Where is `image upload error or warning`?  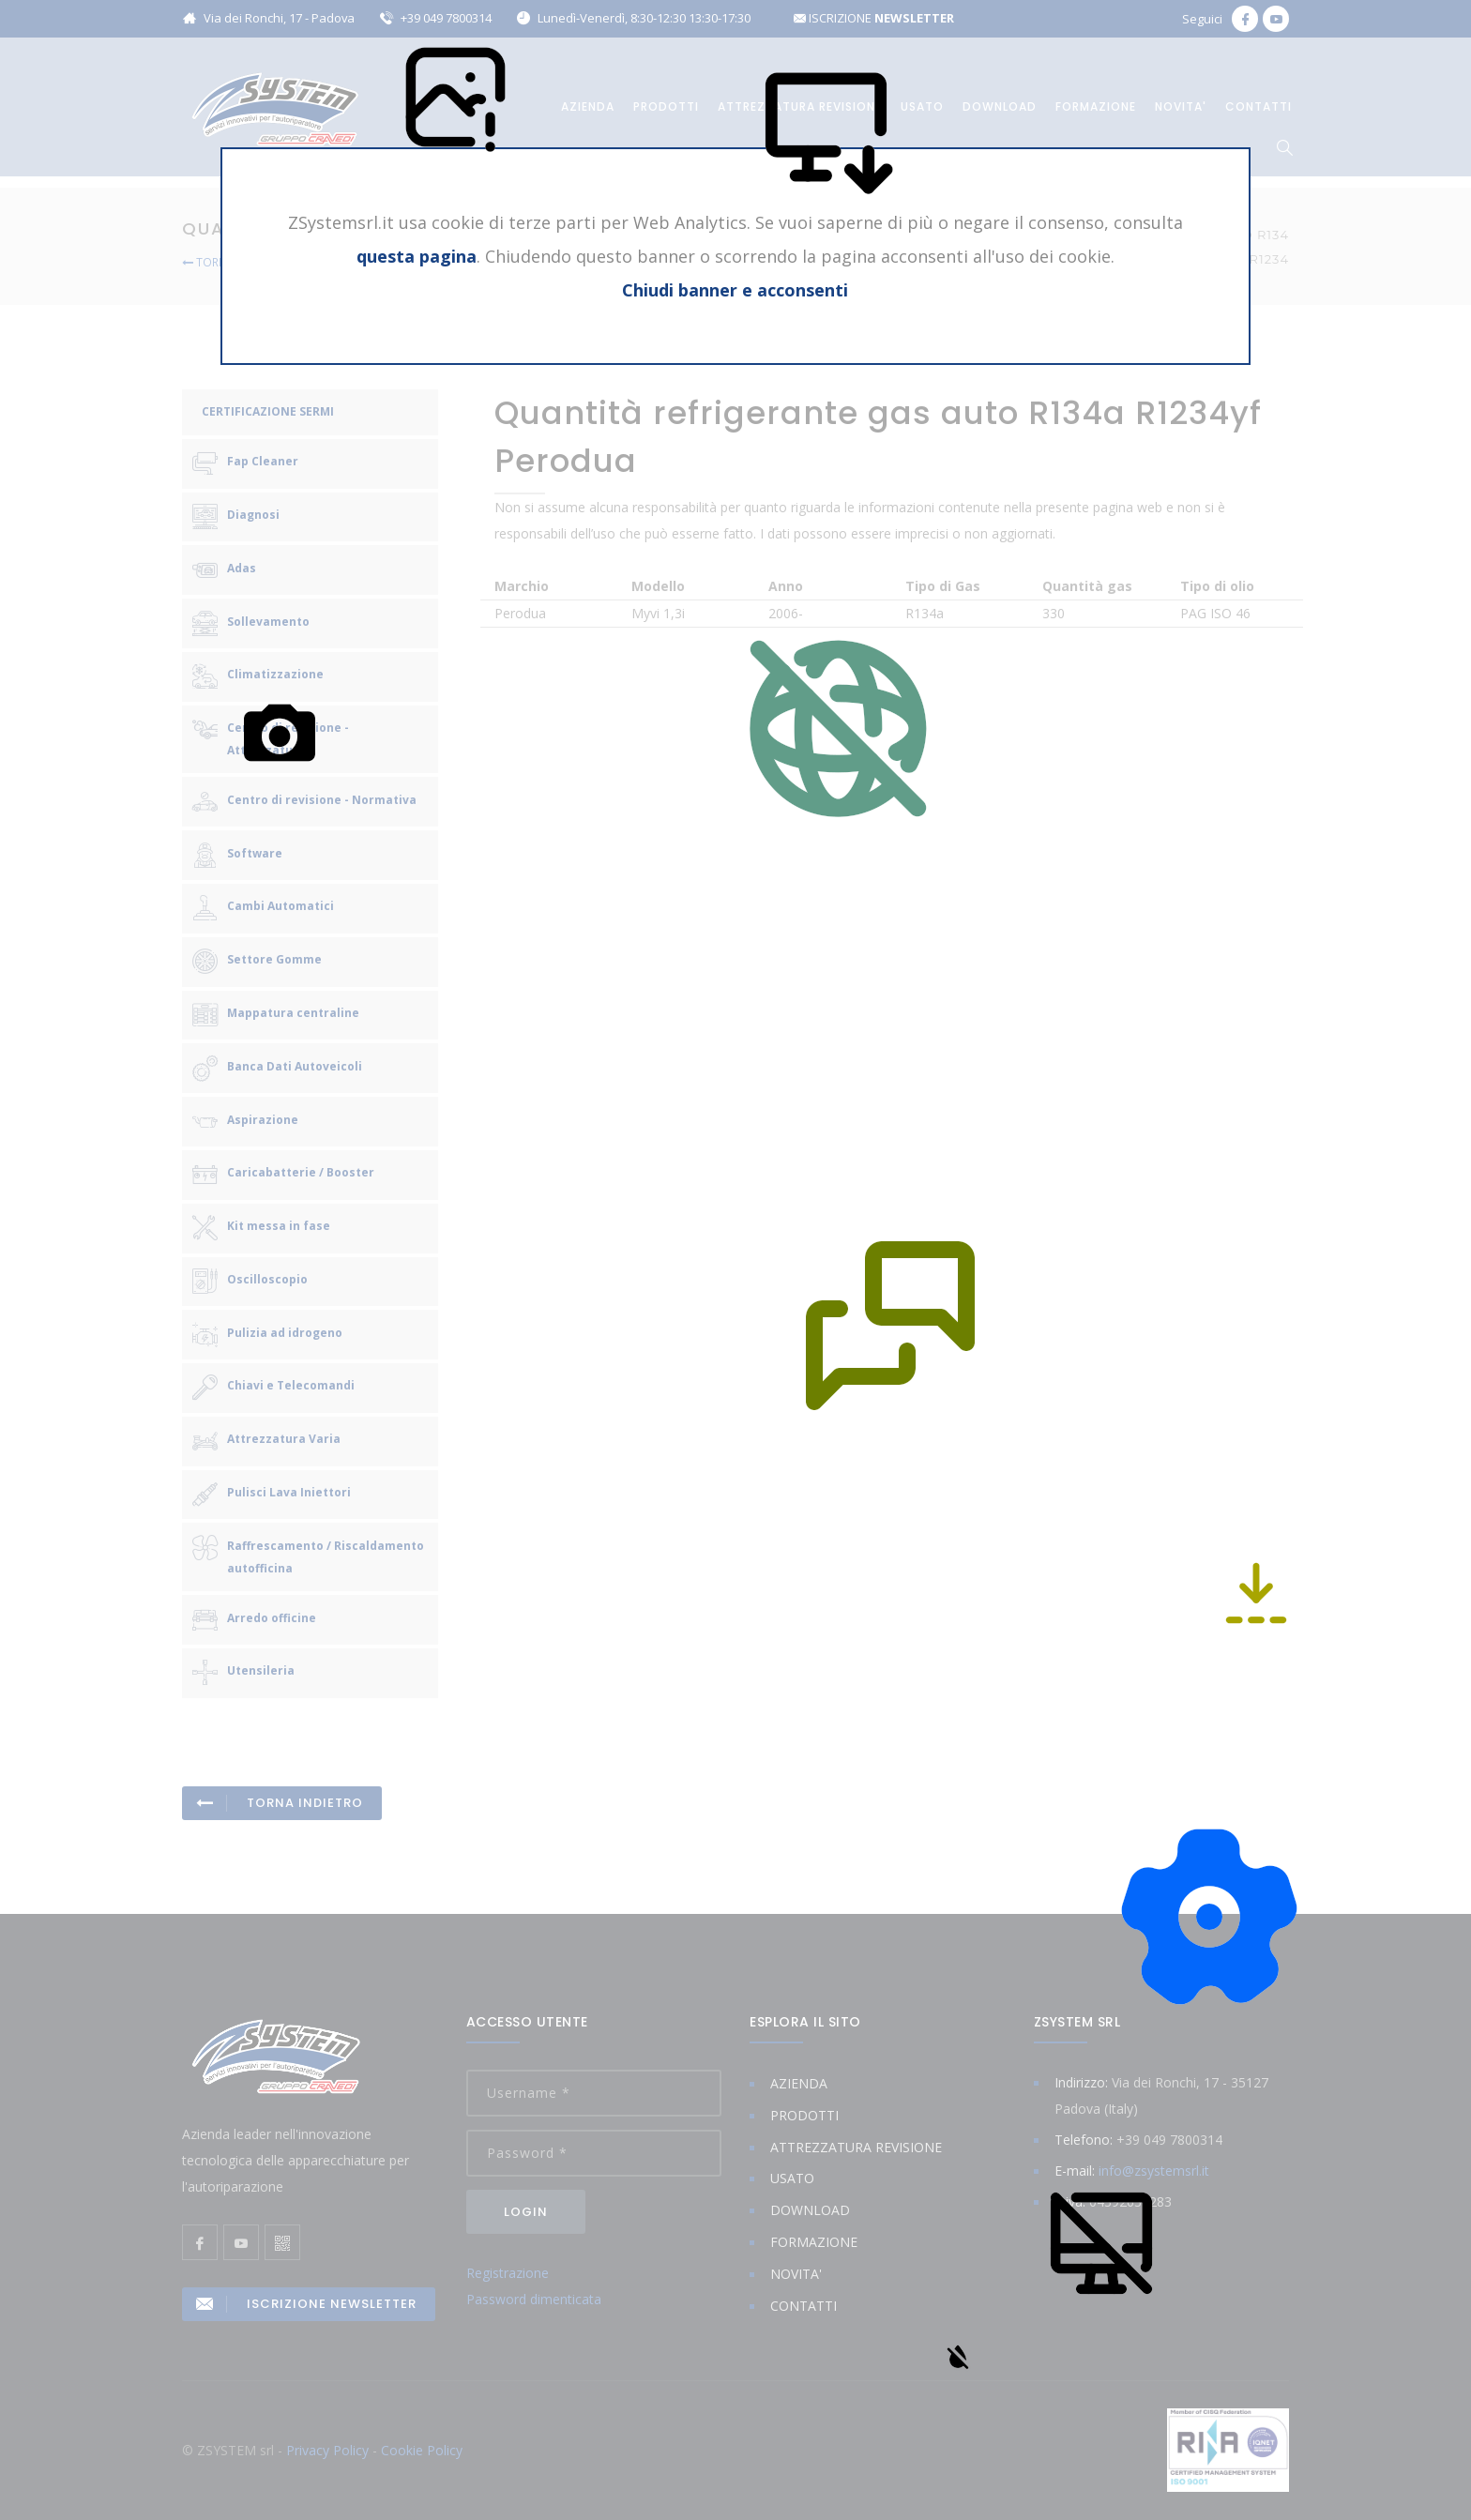
image upload error or warning is located at coordinates (455, 97).